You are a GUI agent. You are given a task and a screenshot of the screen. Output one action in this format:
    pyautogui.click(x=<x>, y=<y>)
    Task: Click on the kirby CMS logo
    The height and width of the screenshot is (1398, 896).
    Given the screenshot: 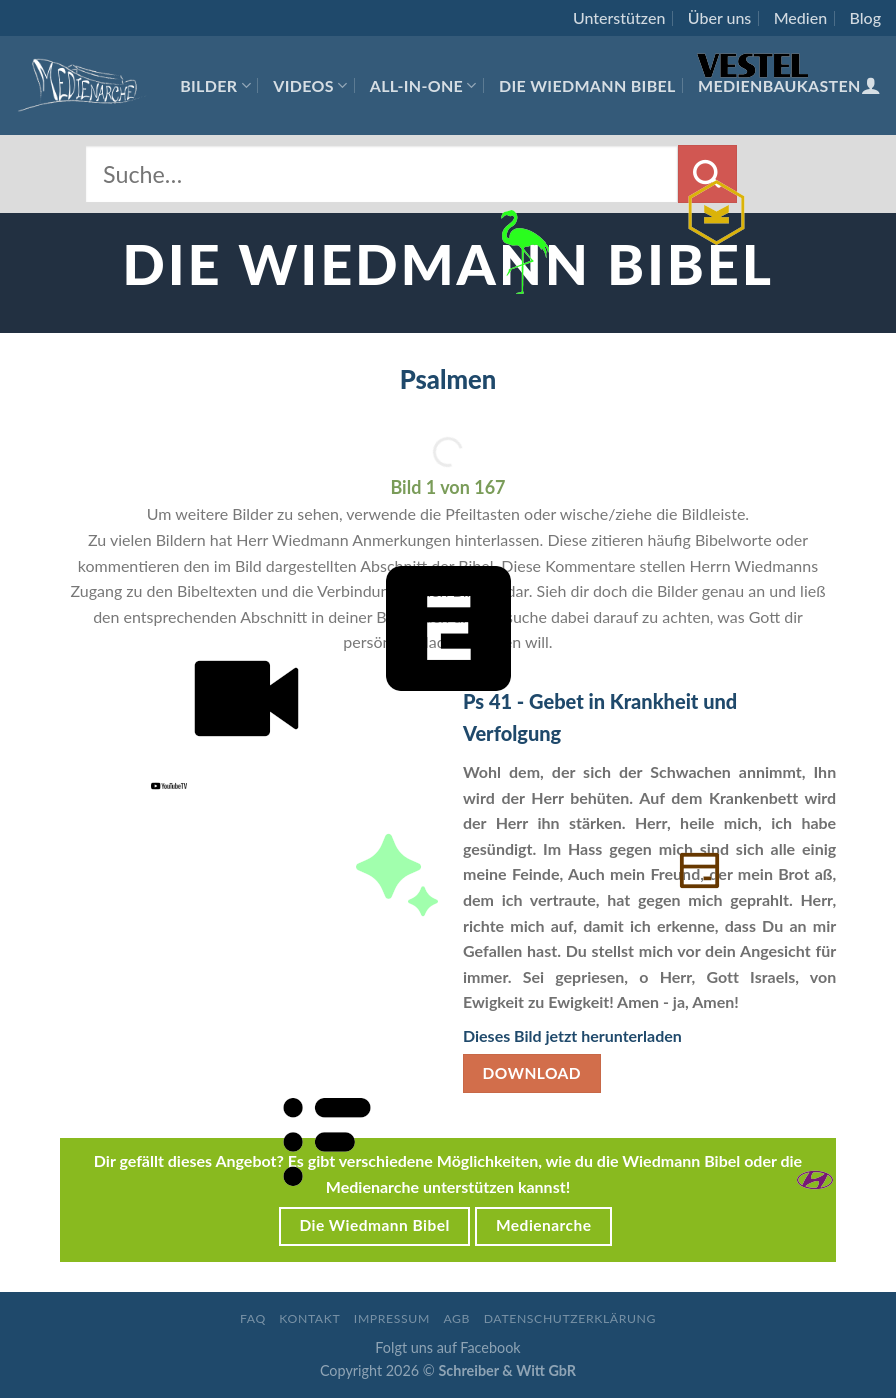 What is the action you would take?
    pyautogui.click(x=716, y=212)
    